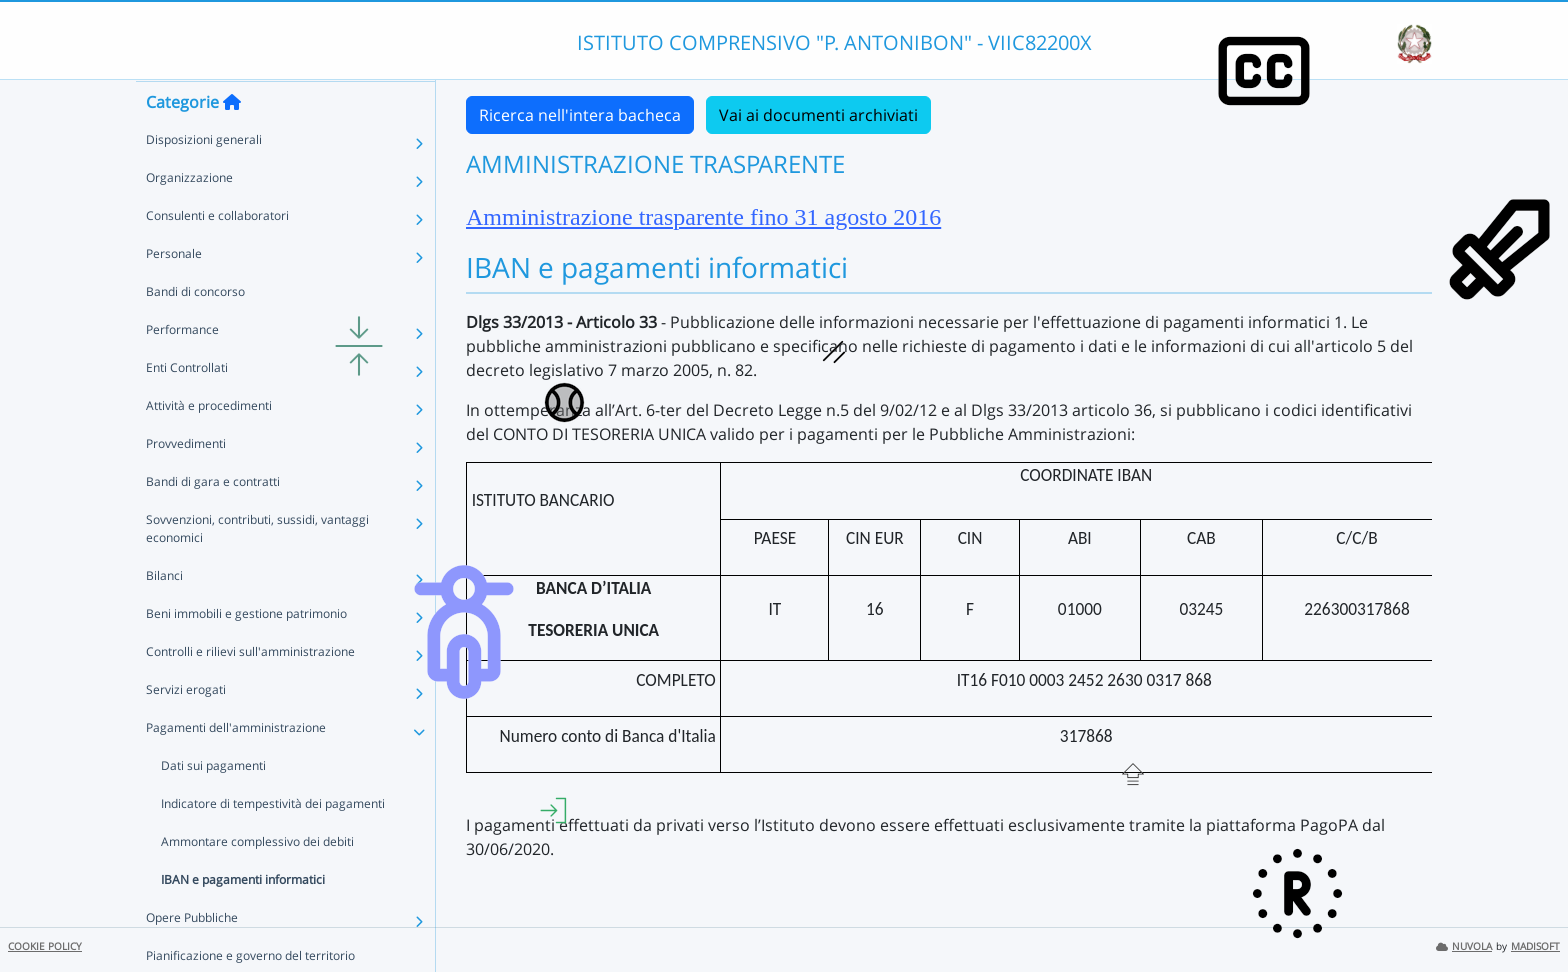 Image resolution: width=1568 pixels, height=972 pixels. What do you see at coordinates (464, 632) in the screenshot?
I see `select moped or scooter as transportation mode` at bounding box center [464, 632].